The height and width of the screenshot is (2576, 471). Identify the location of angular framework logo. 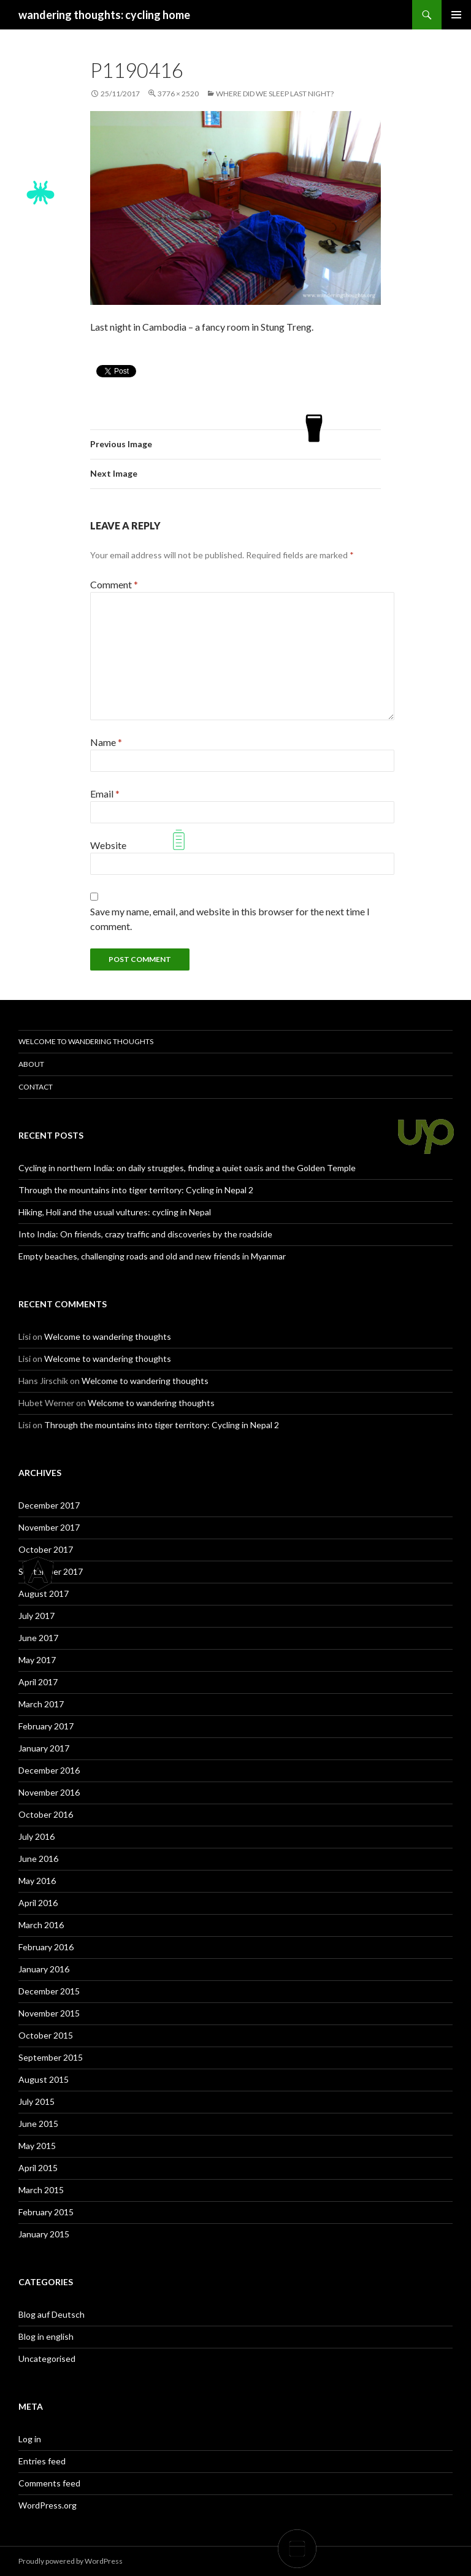
(38, 1574).